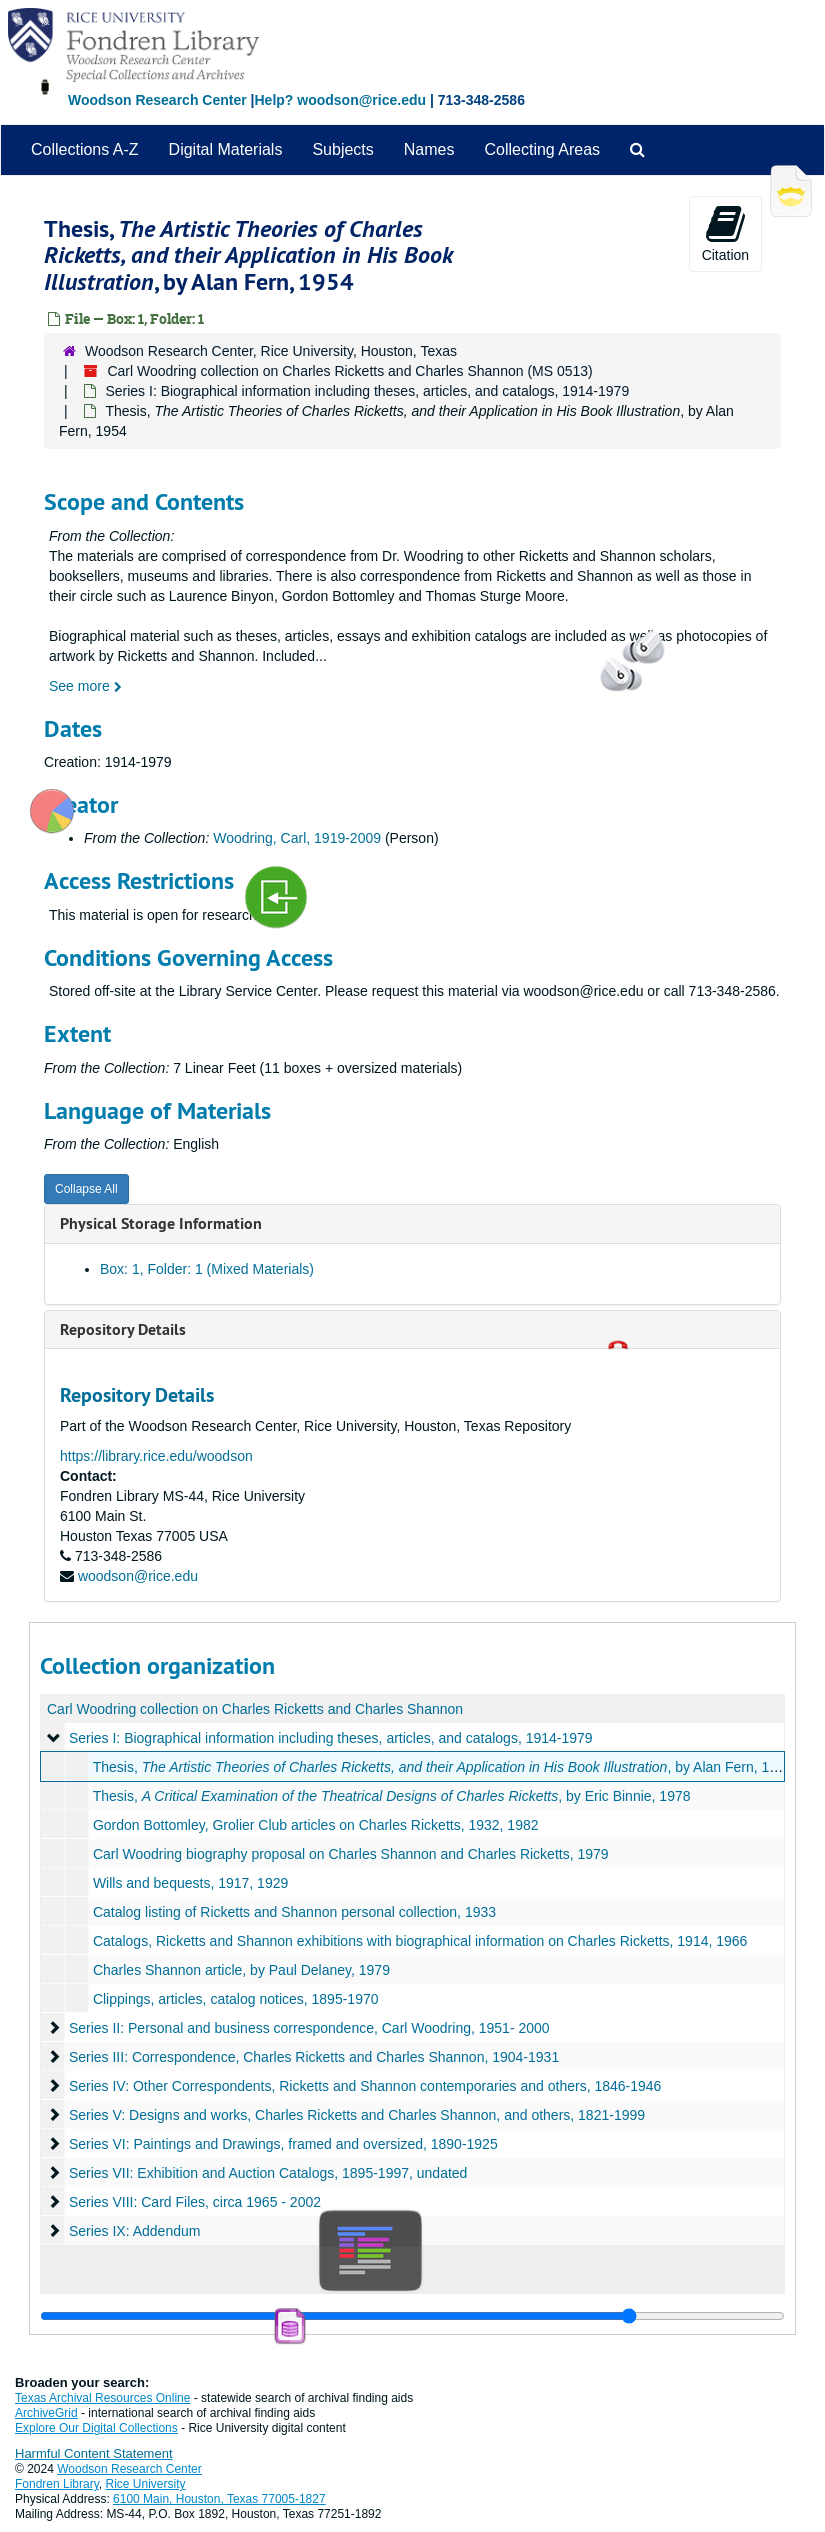 Image resolution: width=825 pixels, height=2532 pixels. What do you see at coordinates (276, 897) in the screenshot?
I see `log out of the current user session` at bounding box center [276, 897].